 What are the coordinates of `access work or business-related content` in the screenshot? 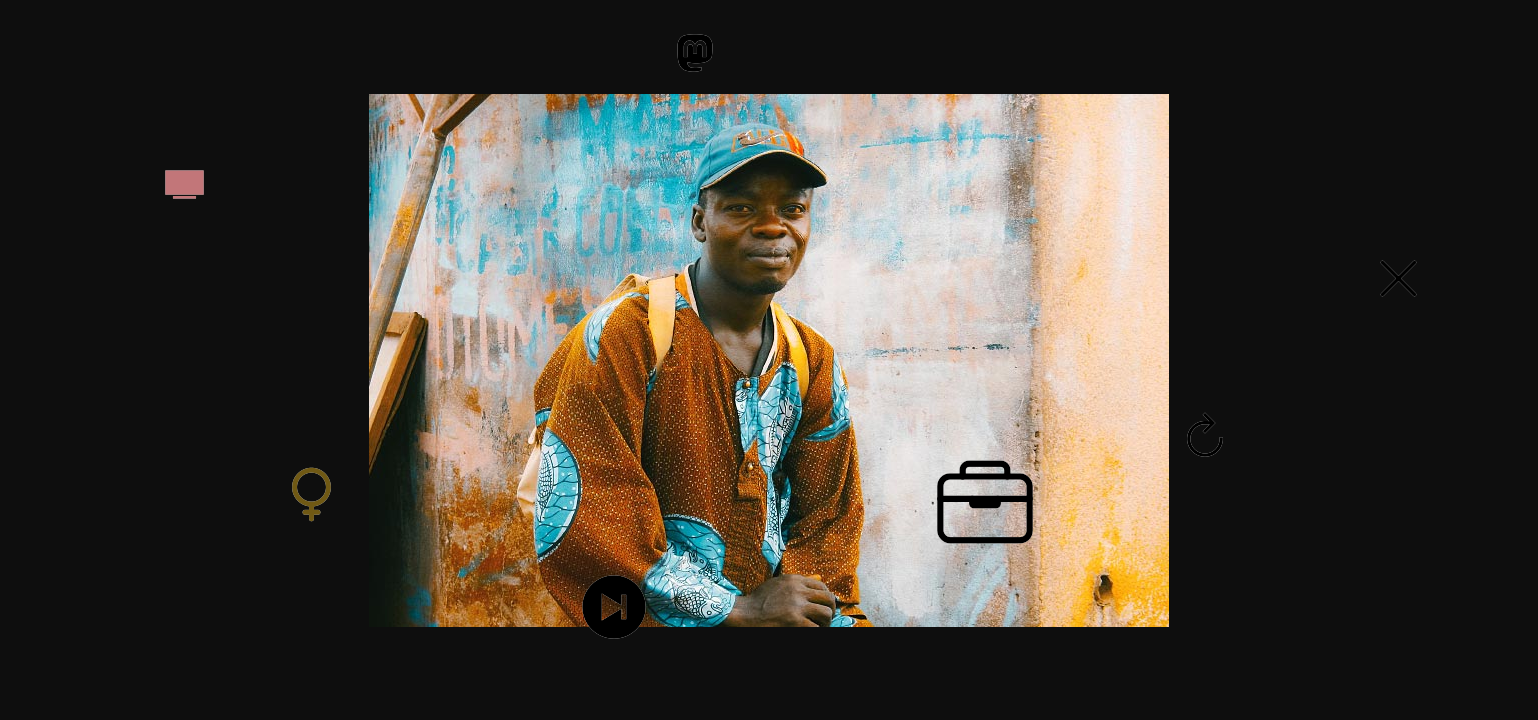 It's located at (985, 502).